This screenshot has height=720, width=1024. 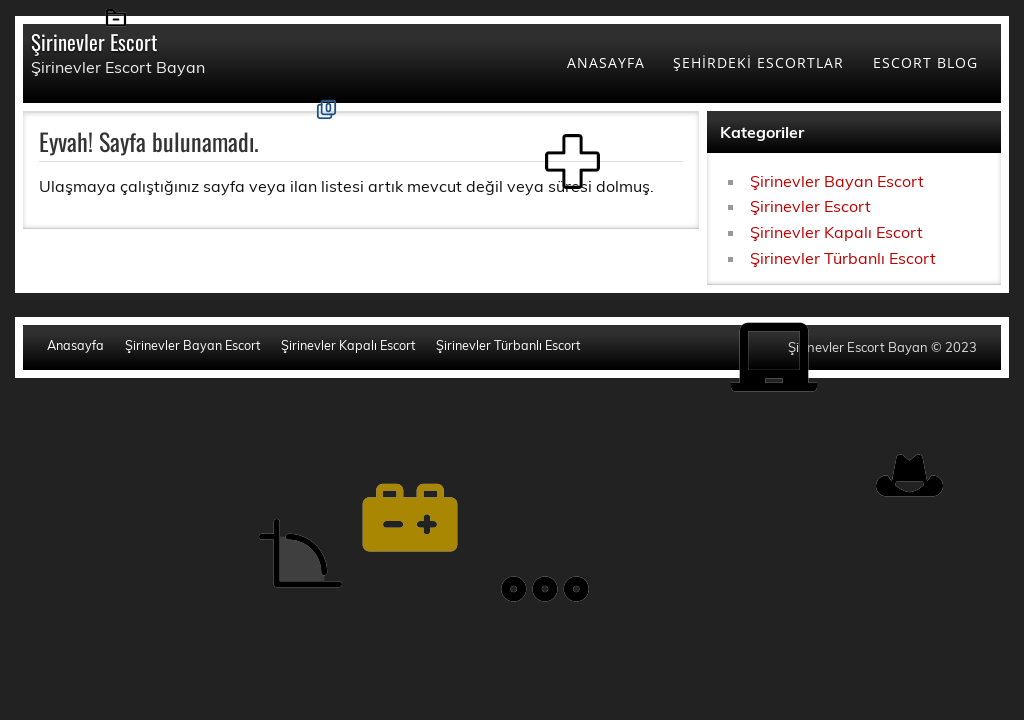 What do you see at coordinates (572, 161) in the screenshot?
I see `access health or medical features` at bounding box center [572, 161].